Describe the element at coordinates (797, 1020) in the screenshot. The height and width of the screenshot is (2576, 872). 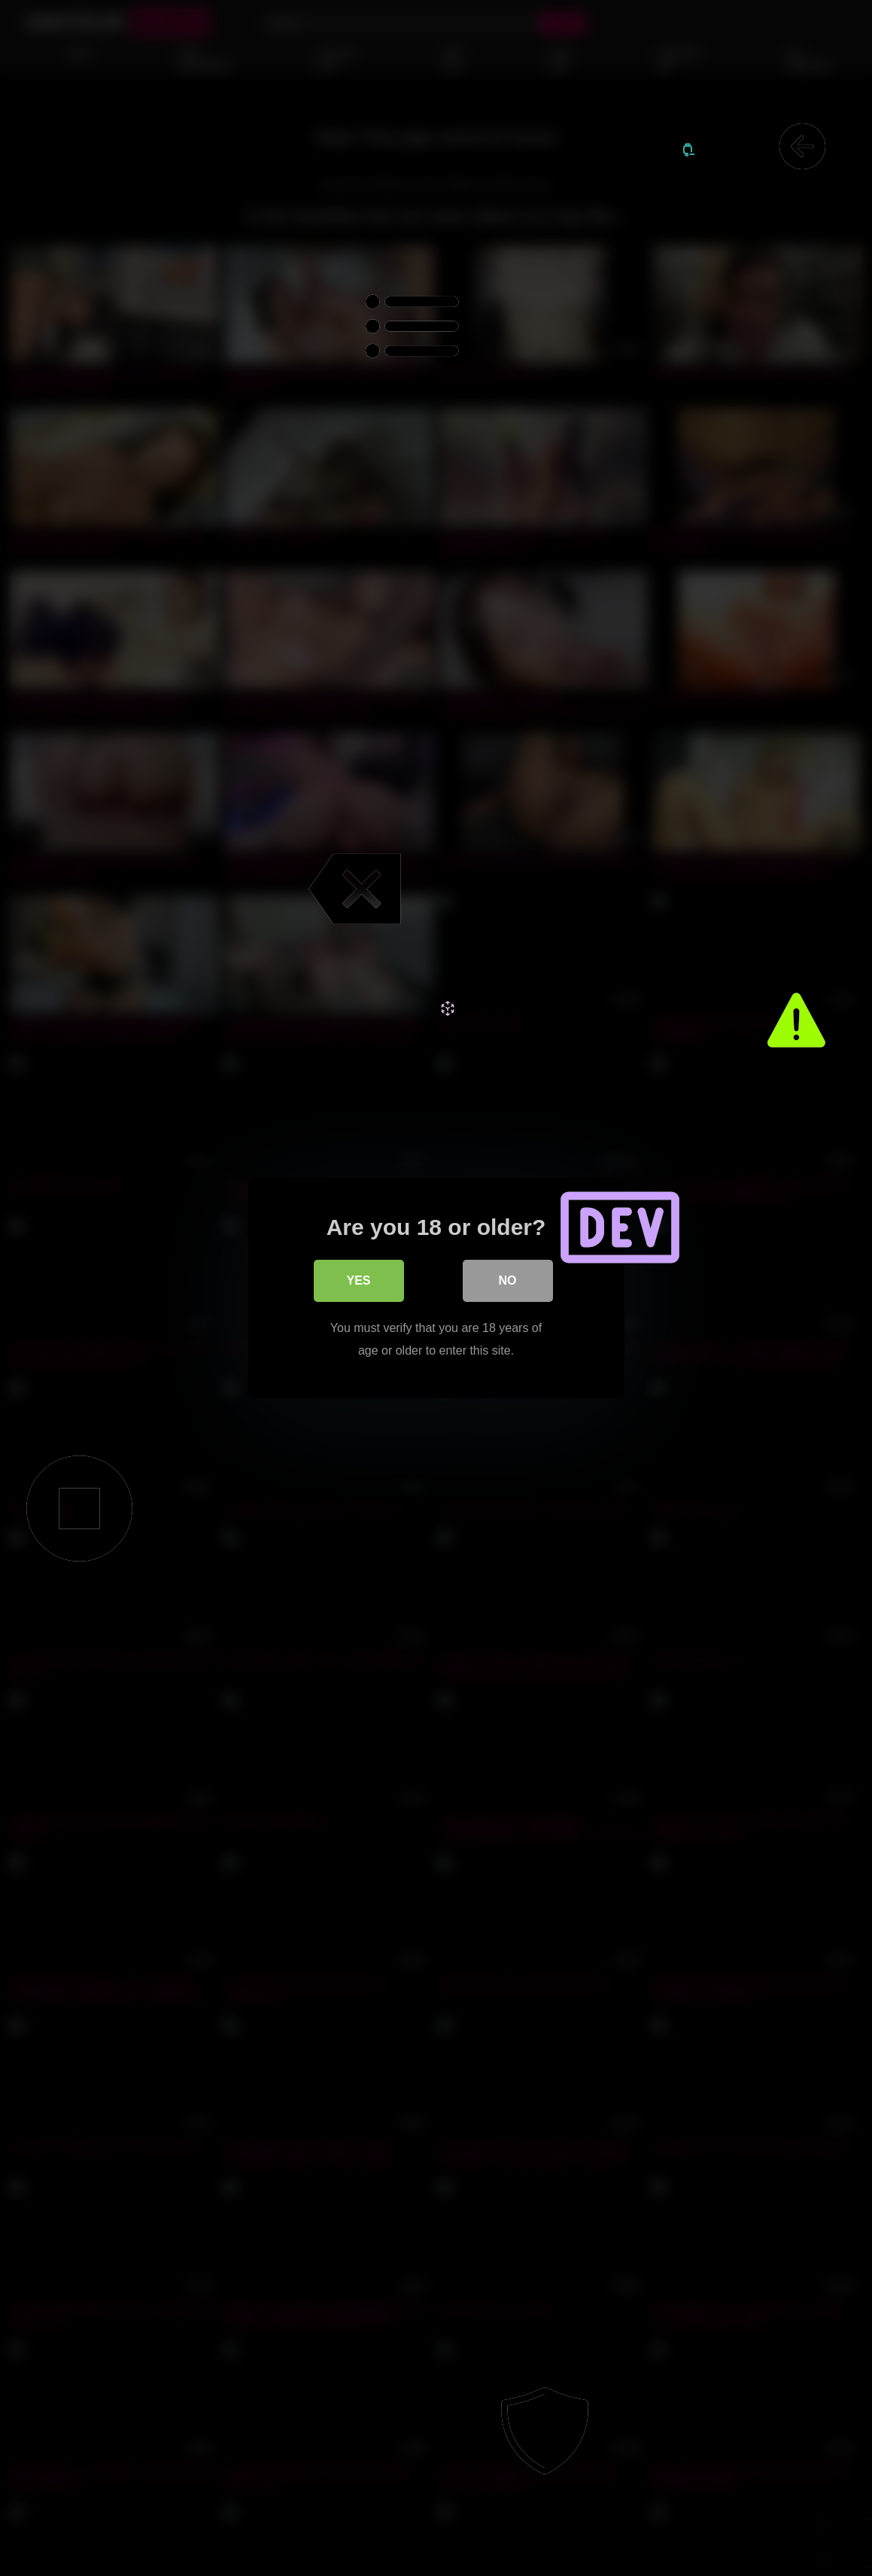
I see `indicates a warning or caution state` at that location.